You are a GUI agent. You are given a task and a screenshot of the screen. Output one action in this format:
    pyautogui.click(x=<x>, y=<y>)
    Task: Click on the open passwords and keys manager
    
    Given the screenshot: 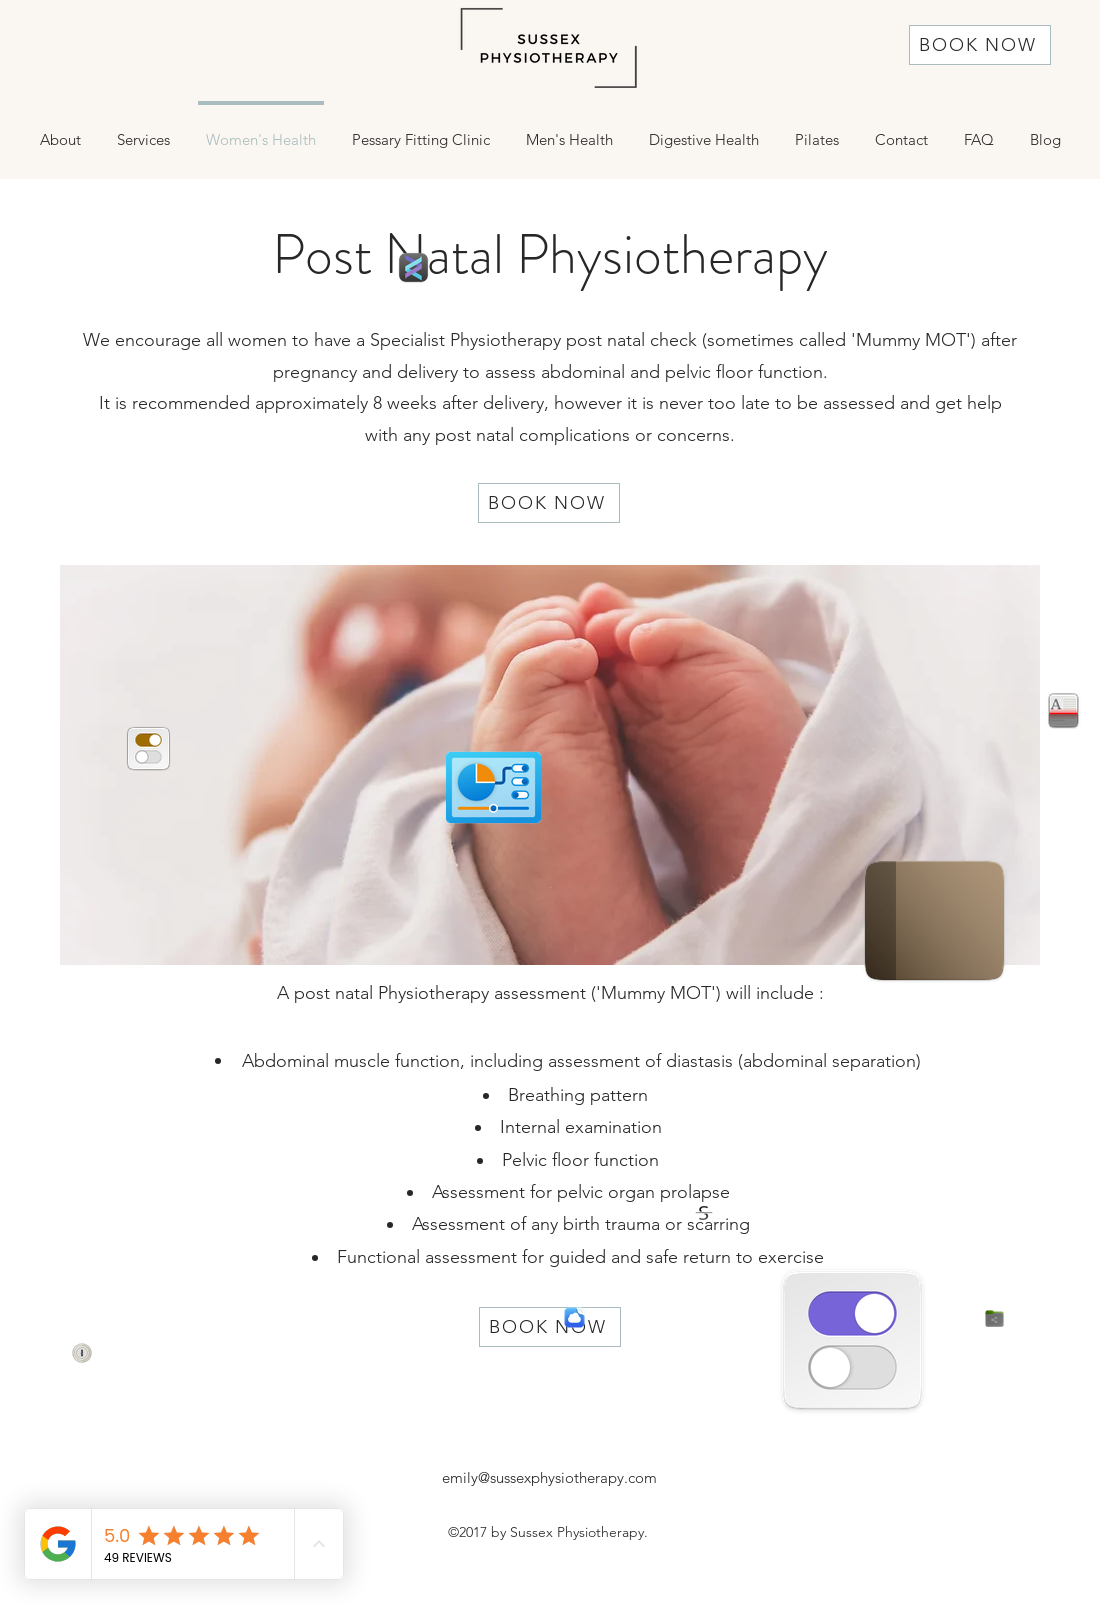 What is the action you would take?
    pyautogui.click(x=82, y=1353)
    